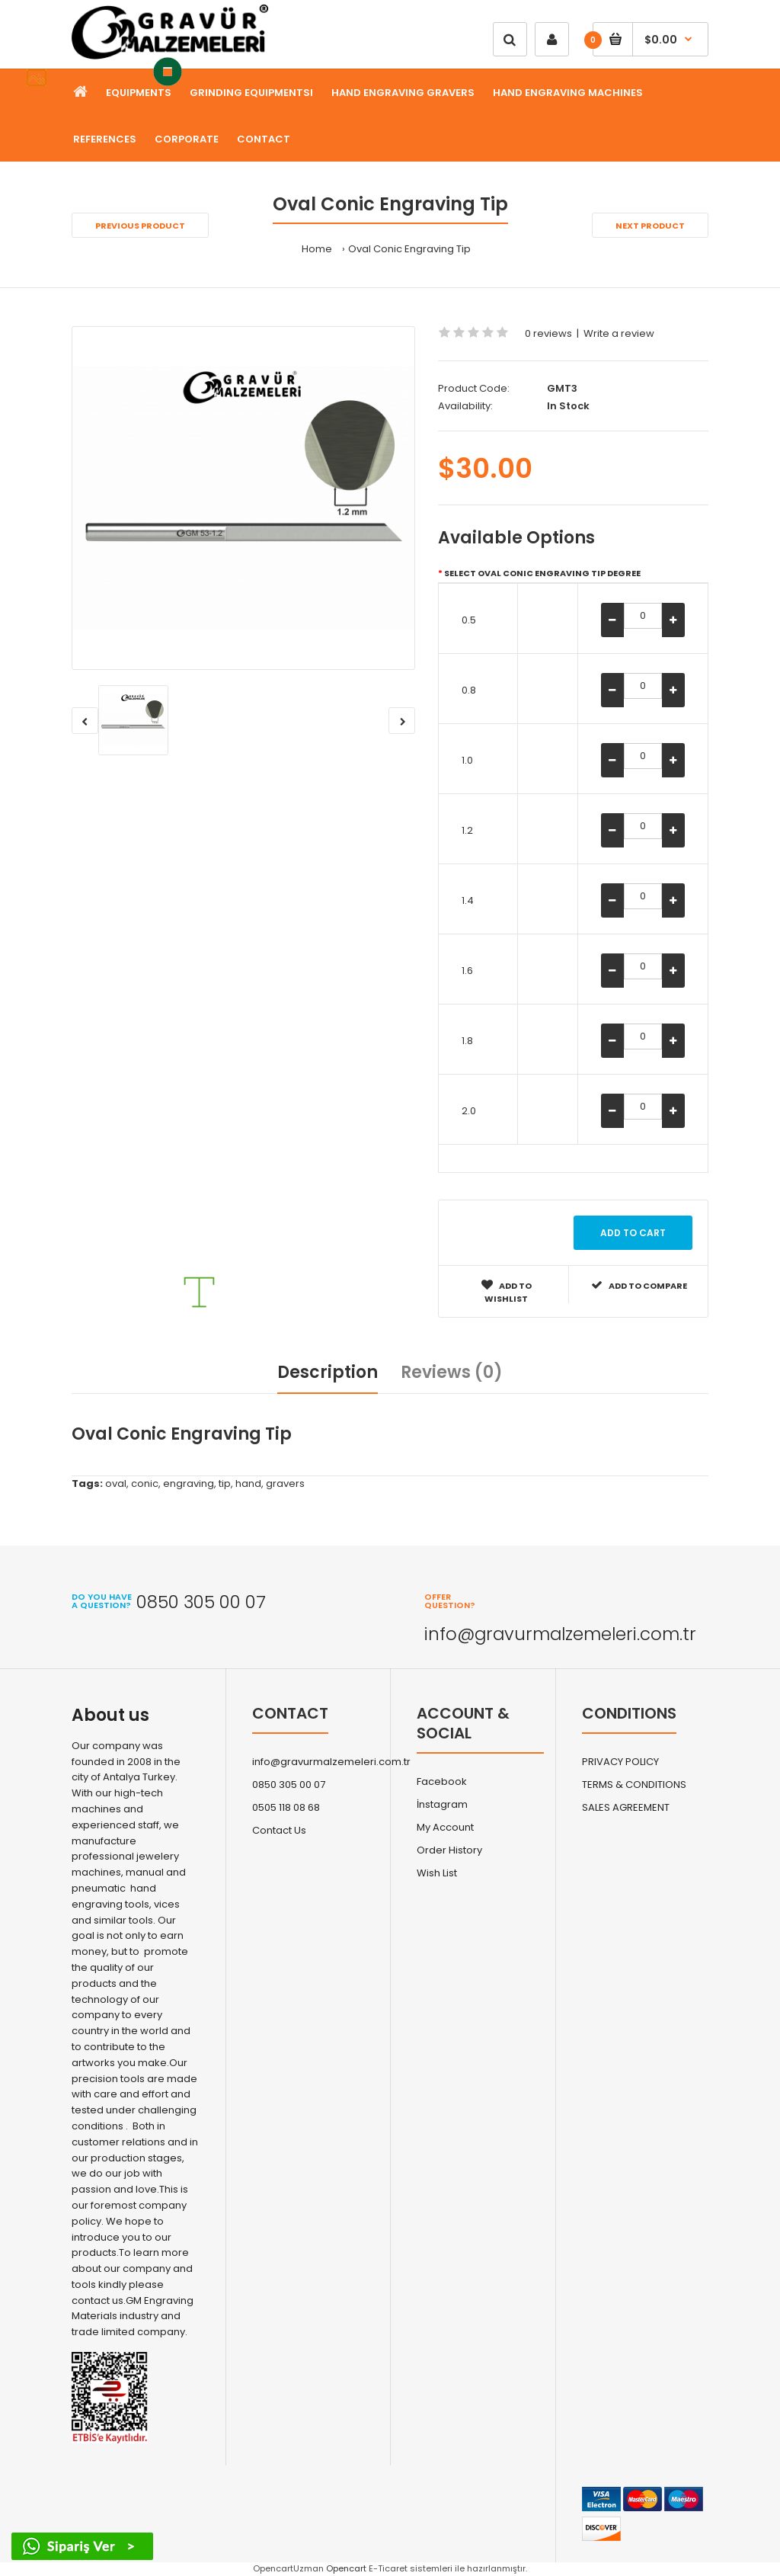 This screenshot has height=2576, width=780. Describe the element at coordinates (37, 78) in the screenshot. I see `view or open an image file` at that location.